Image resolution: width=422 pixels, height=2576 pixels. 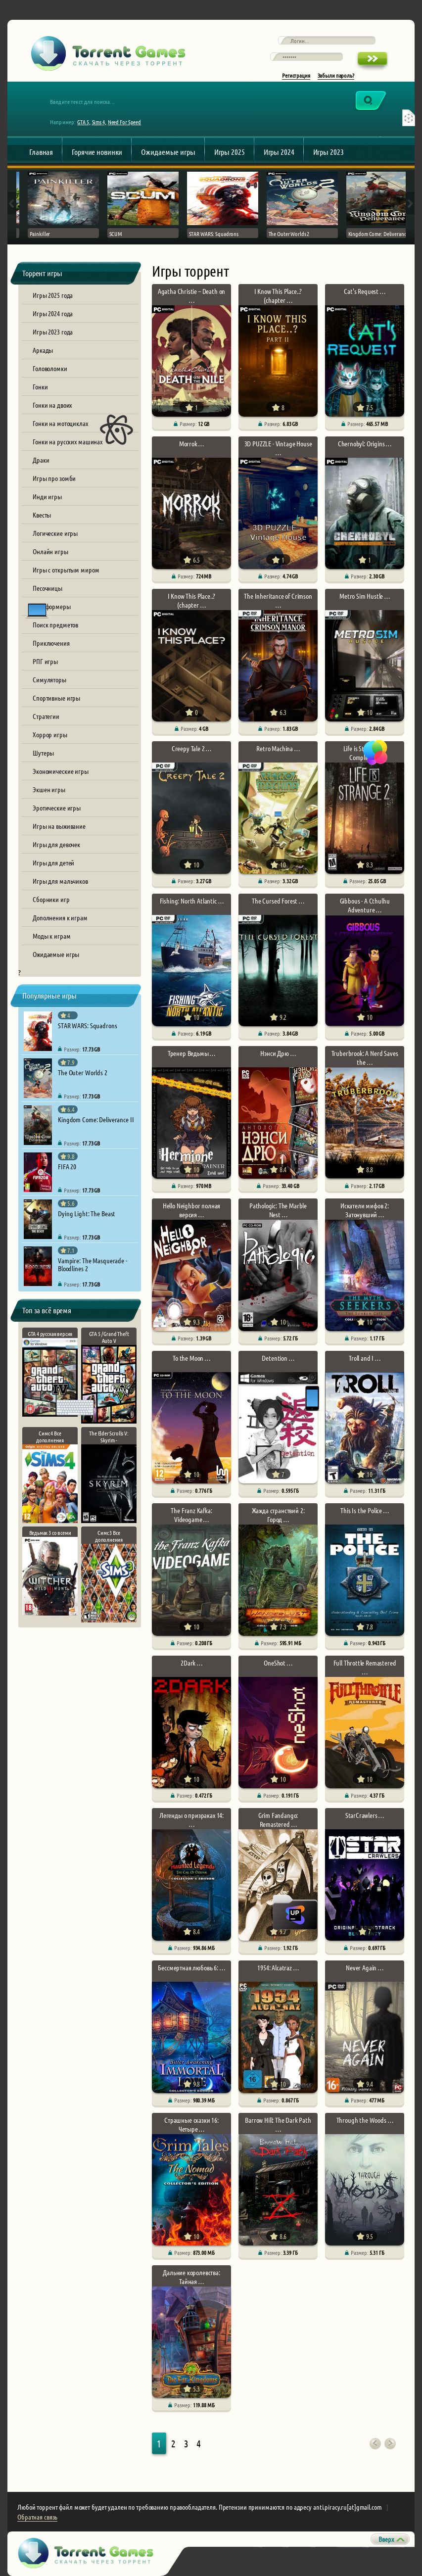 What do you see at coordinates (375, 752) in the screenshot?
I see `access game center account settings` at bounding box center [375, 752].